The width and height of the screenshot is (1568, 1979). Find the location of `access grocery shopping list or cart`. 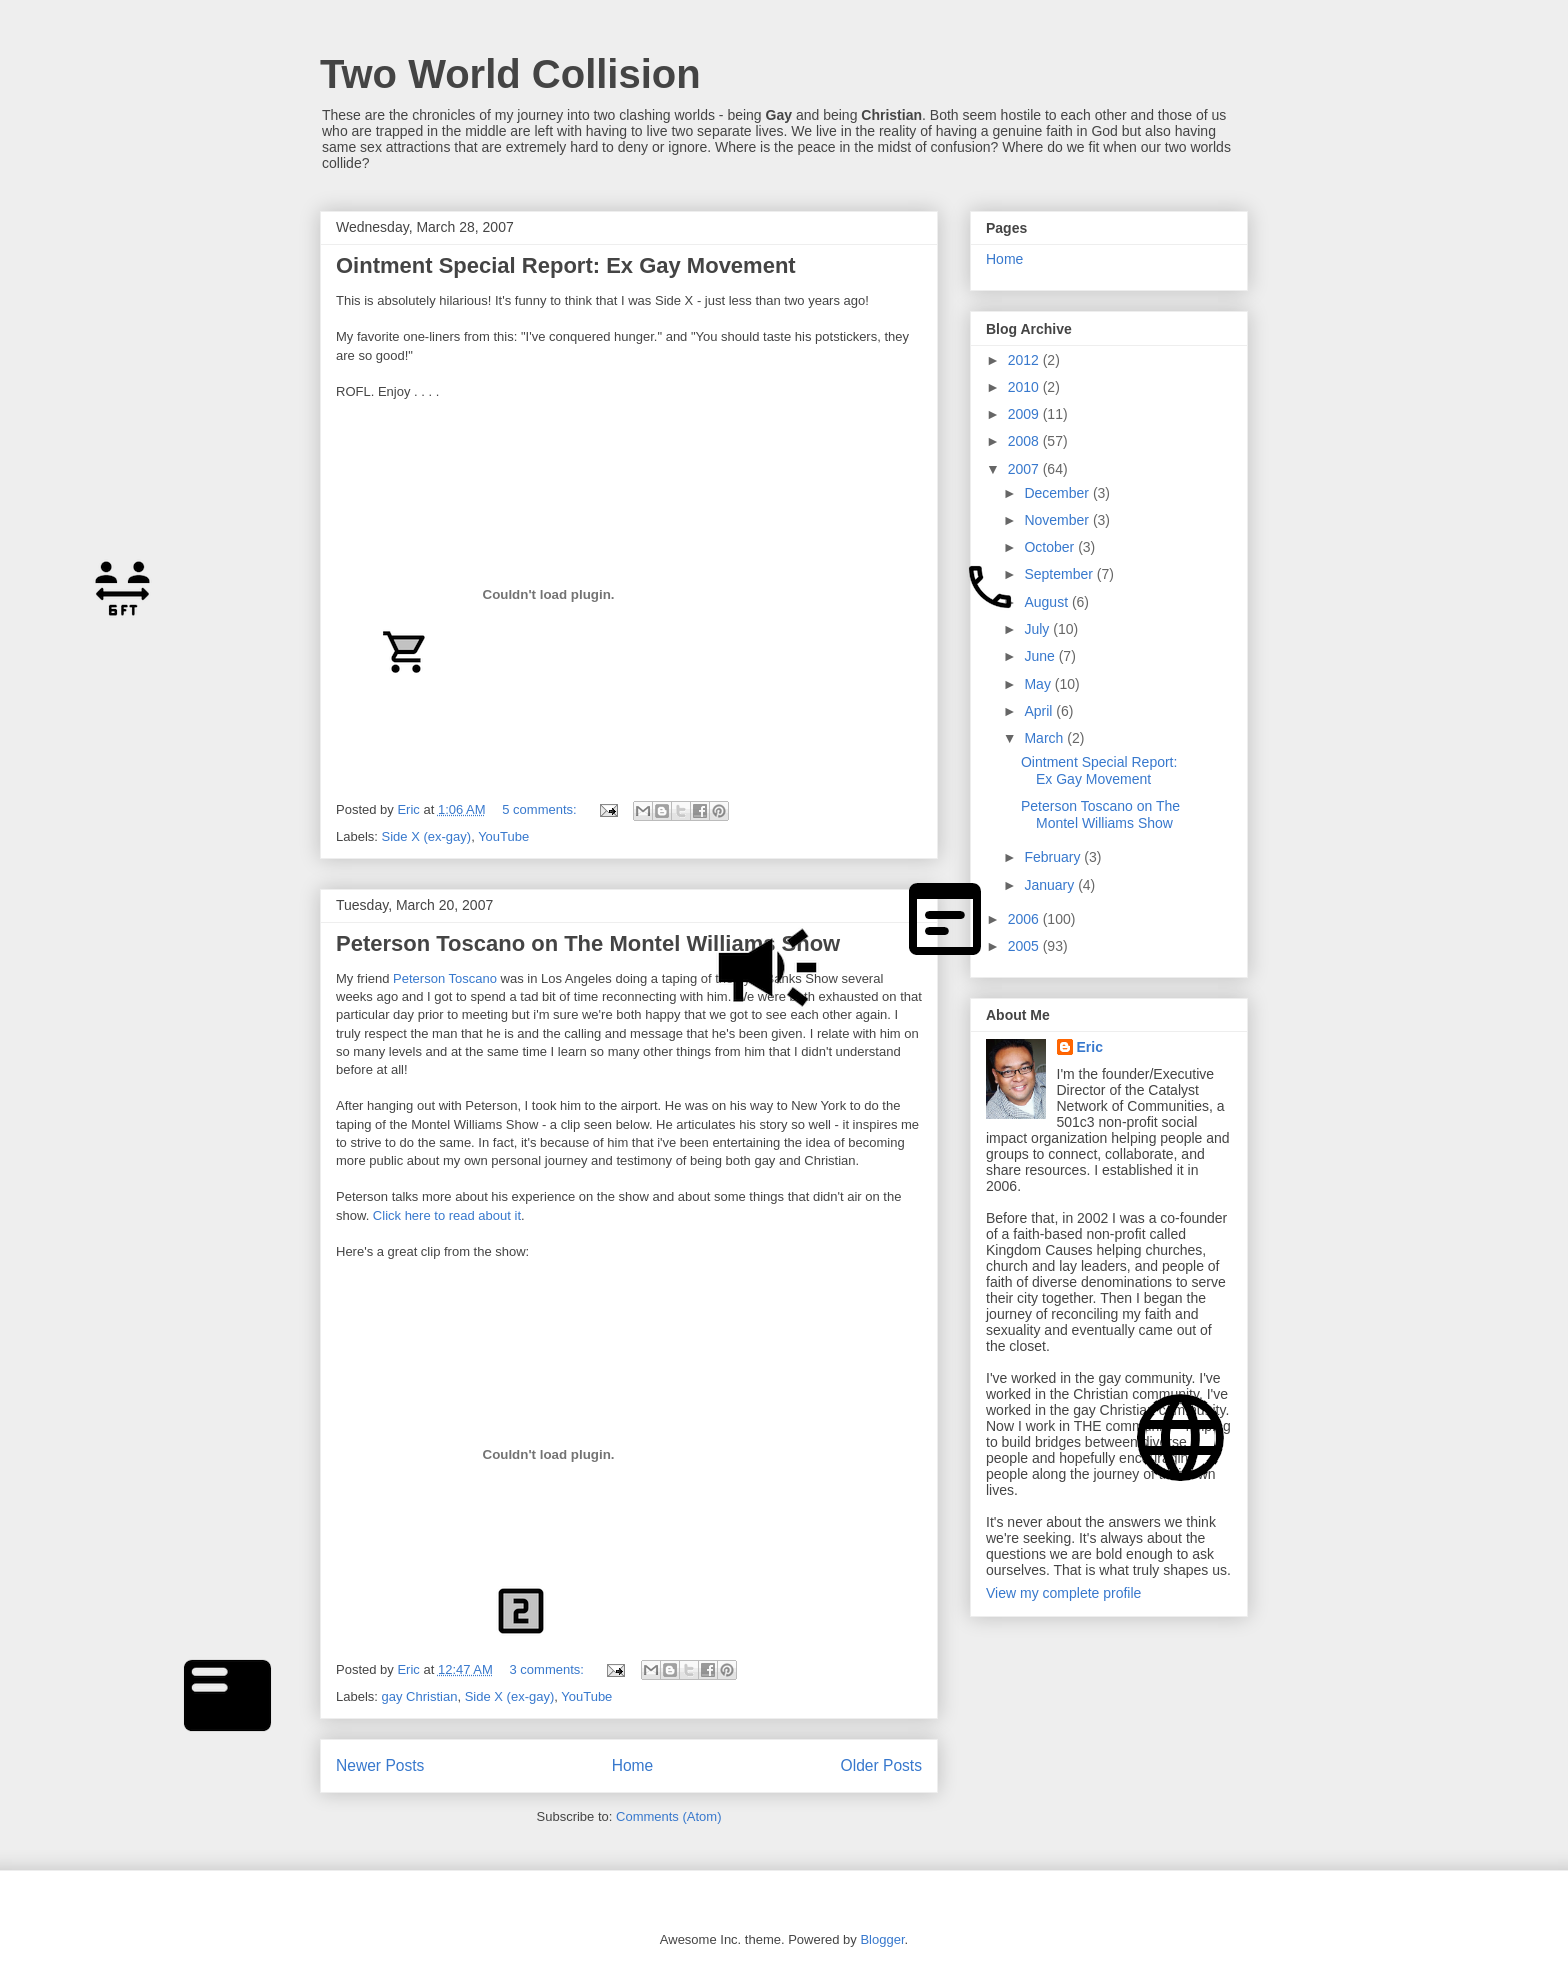

access grocery shopping list or cart is located at coordinates (406, 652).